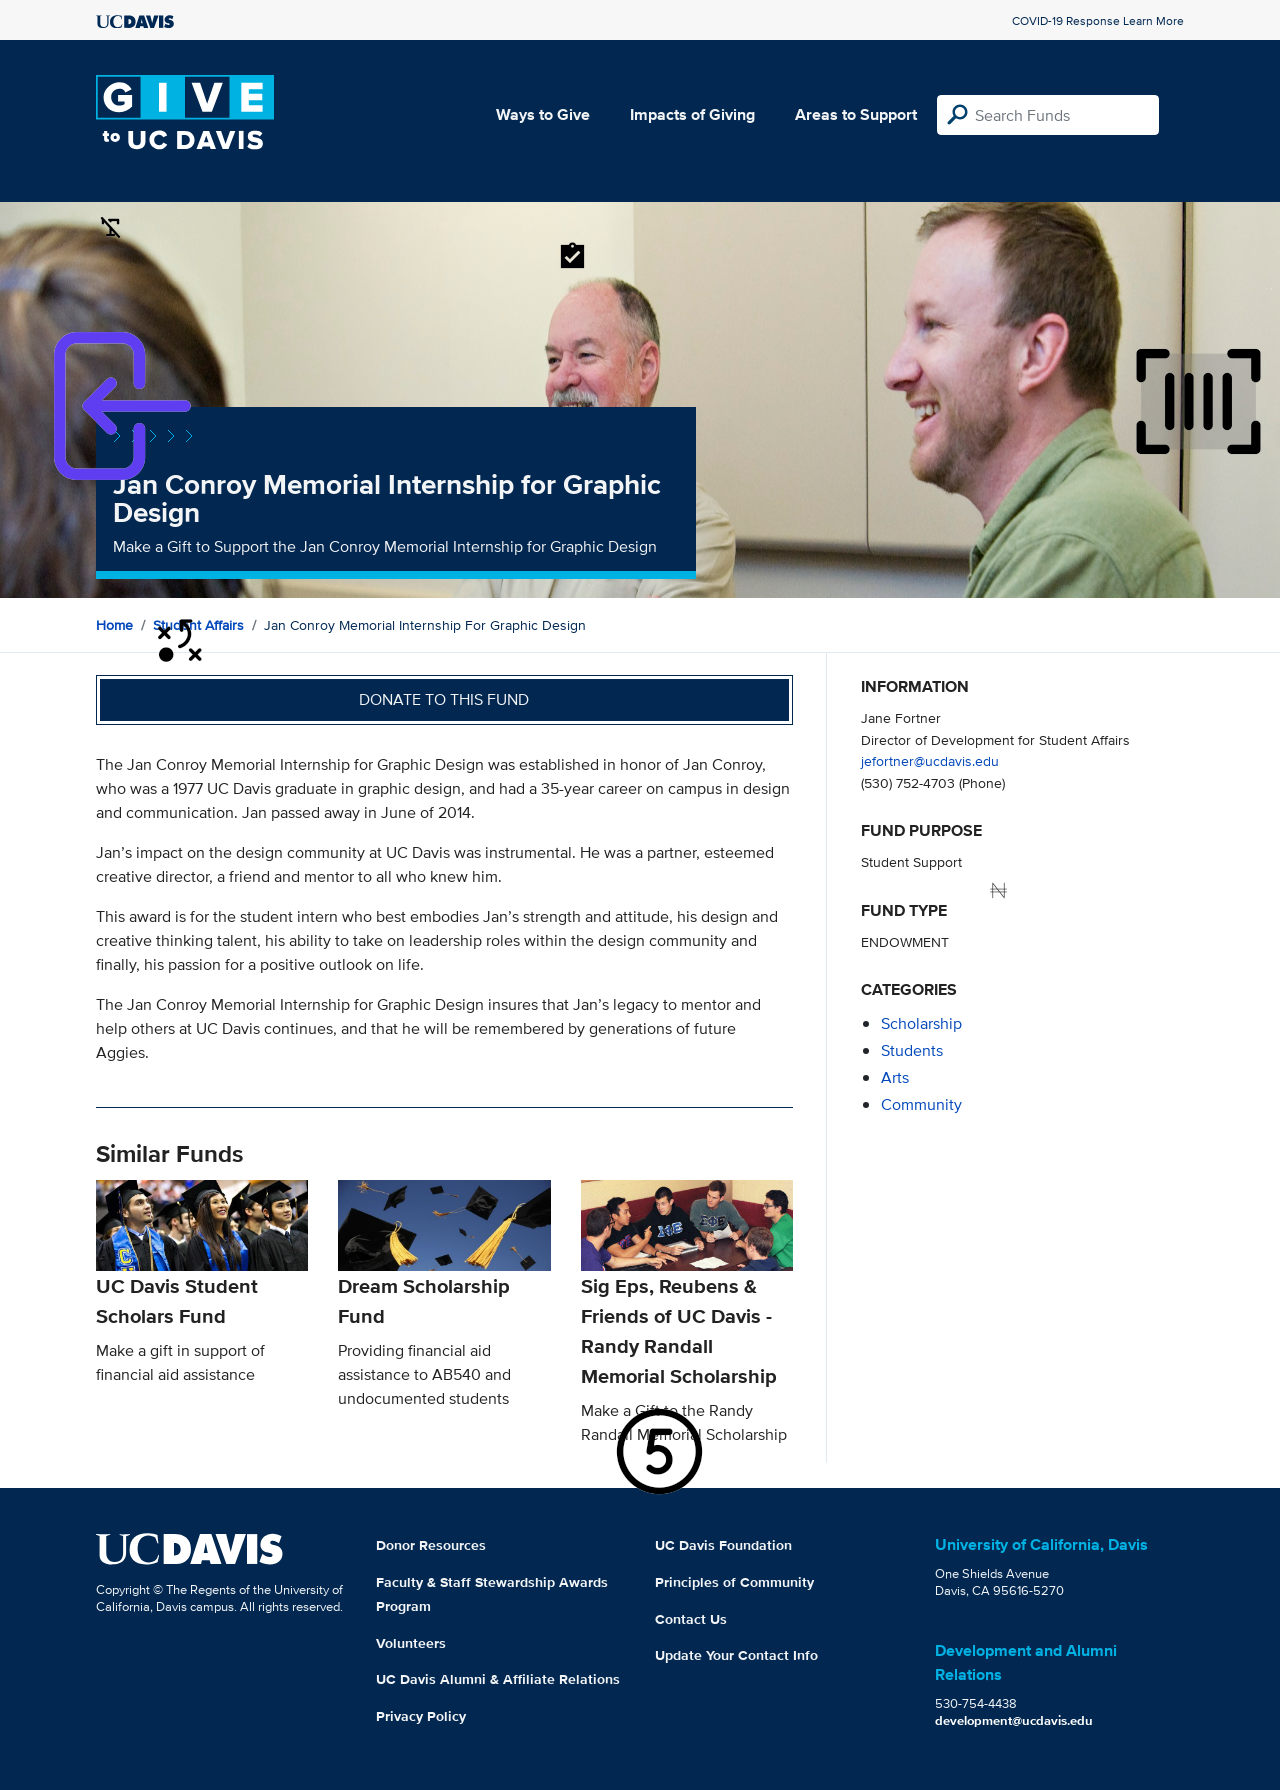  I want to click on scan a barcode, so click(1198, 401).